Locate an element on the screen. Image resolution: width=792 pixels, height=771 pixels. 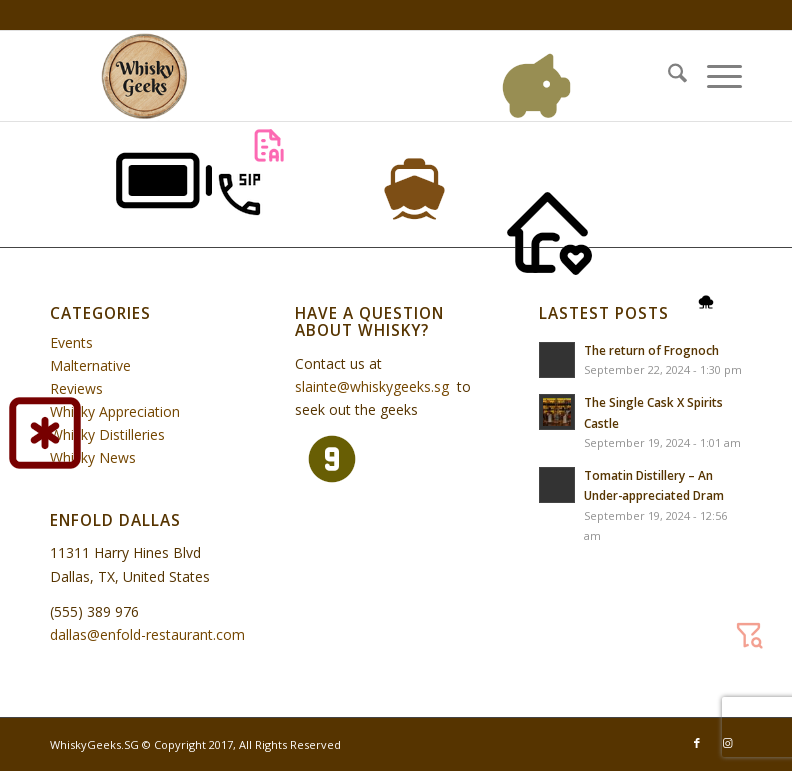
indicates item number 9 in a numbered list or sequence is located at coordinates (332, 459).